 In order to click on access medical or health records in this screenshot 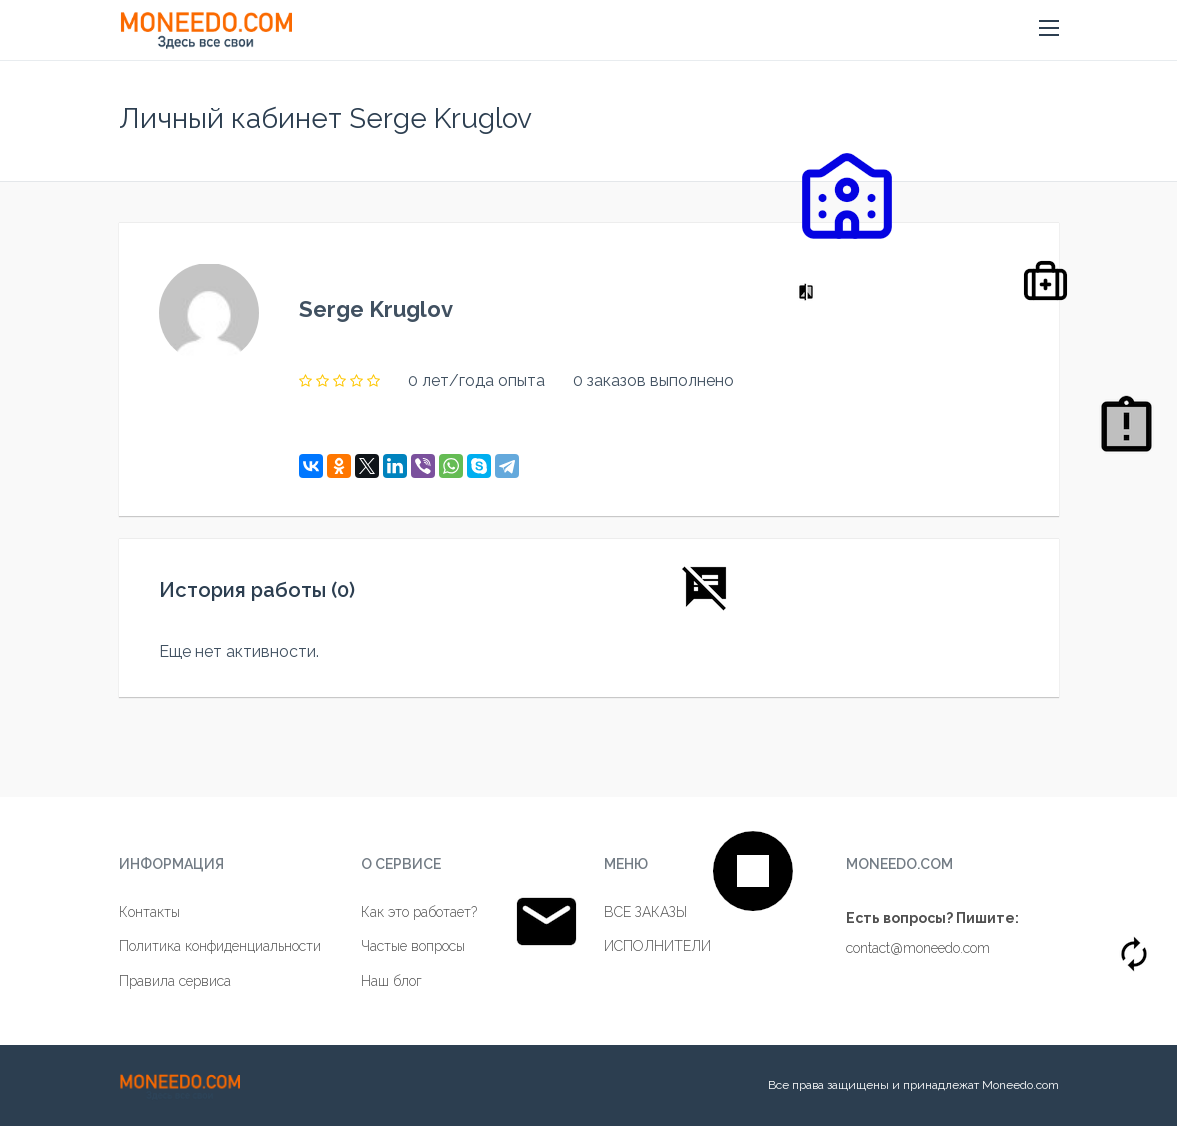, I will do `click(1045, 282)`.